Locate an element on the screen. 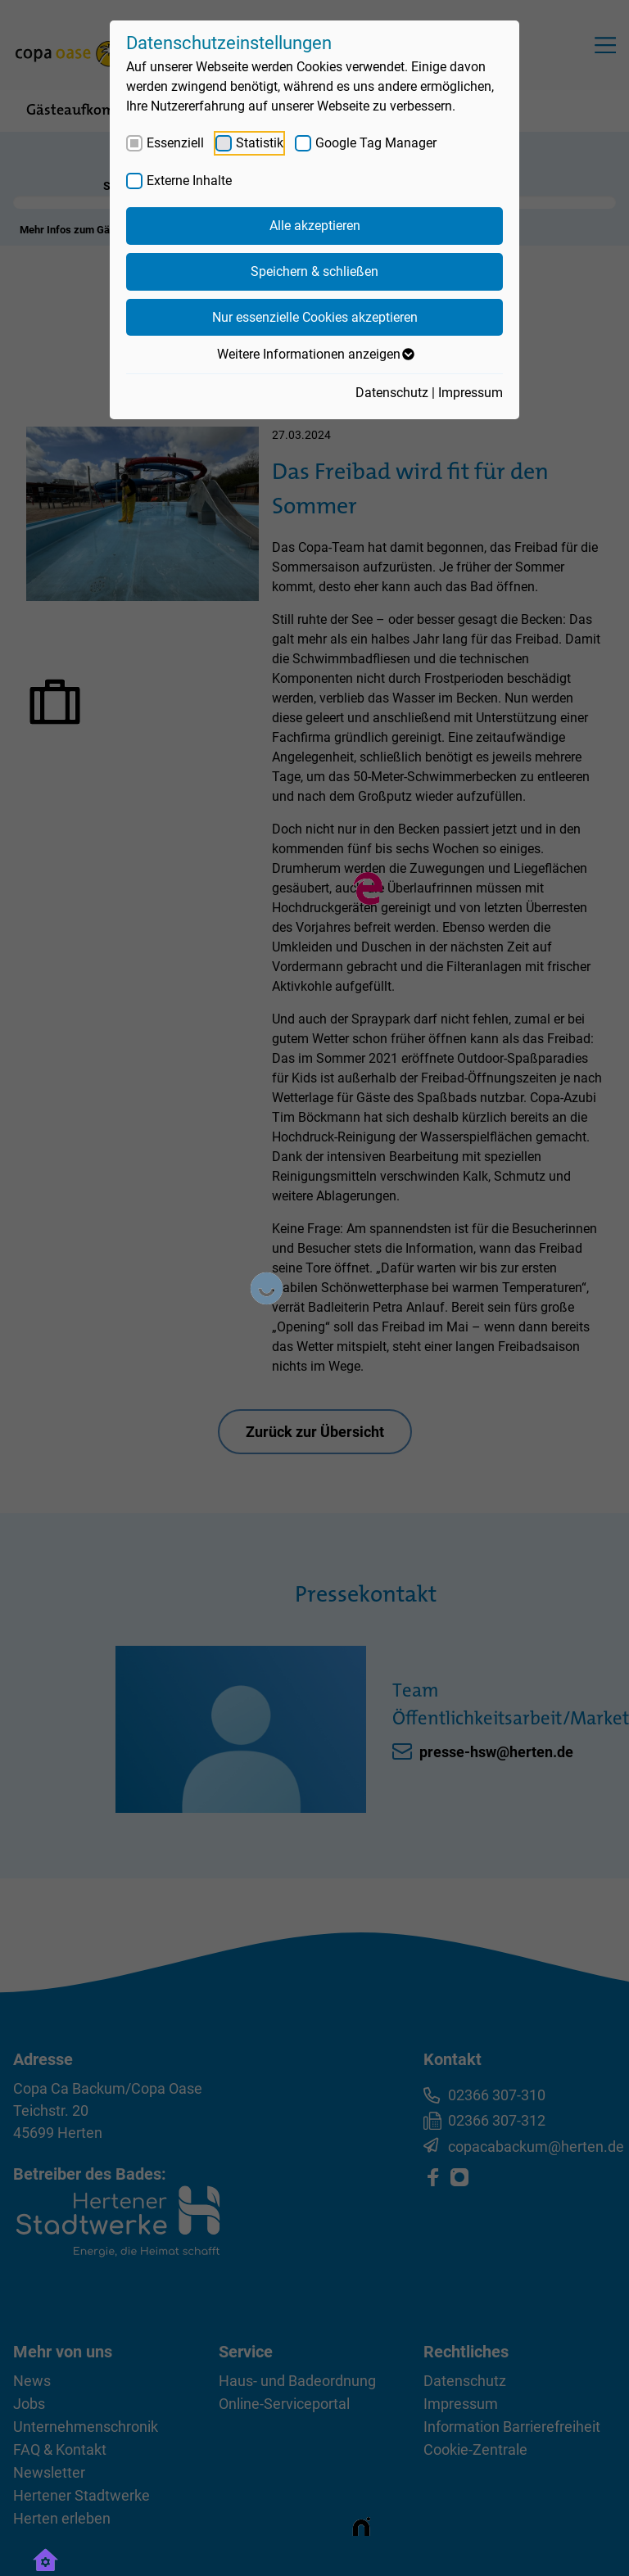 The width and height of the screenshot is (629, 2576). access travel or trip planning features is located at coordinates (55, 702).